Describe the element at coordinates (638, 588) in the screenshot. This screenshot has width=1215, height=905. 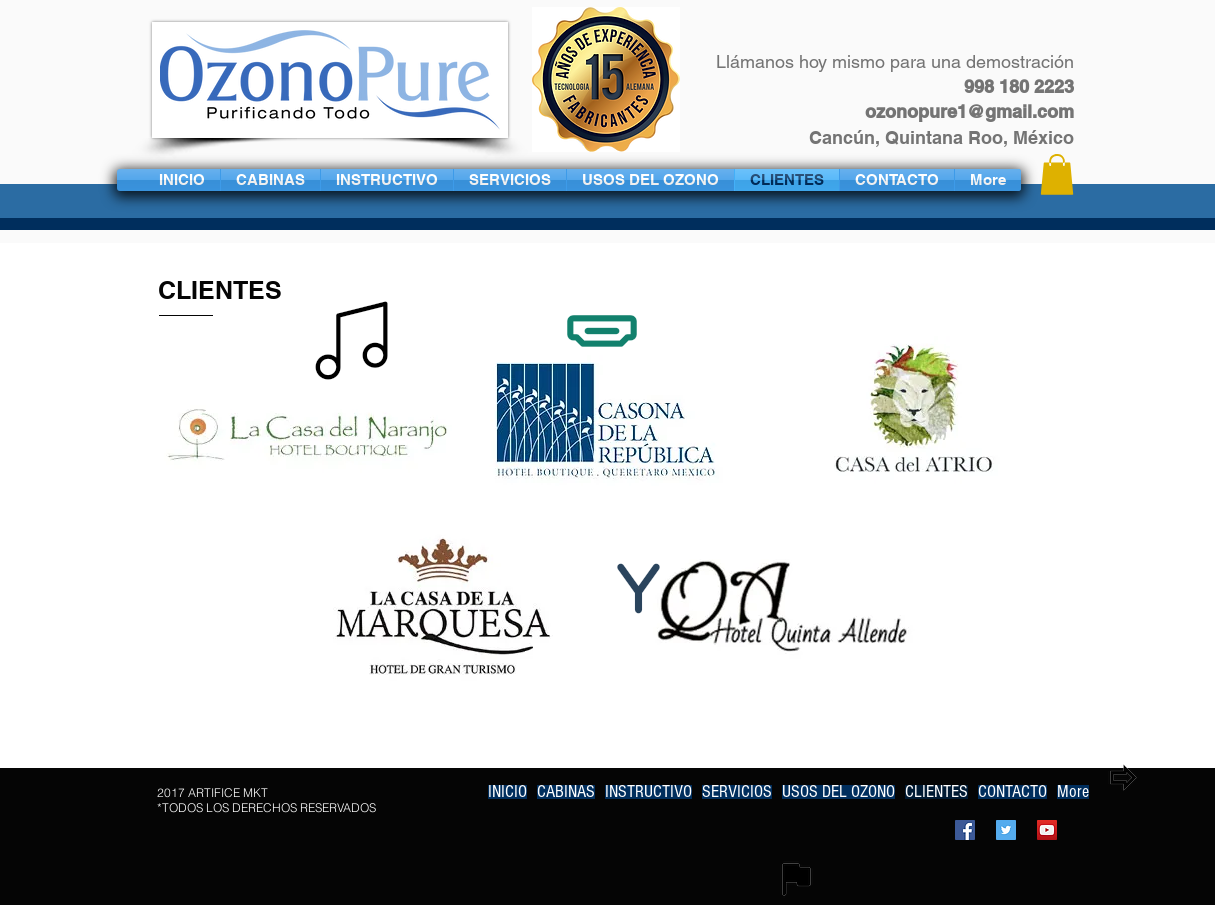
I see `represents the letter Y in text or labeling` at that location.